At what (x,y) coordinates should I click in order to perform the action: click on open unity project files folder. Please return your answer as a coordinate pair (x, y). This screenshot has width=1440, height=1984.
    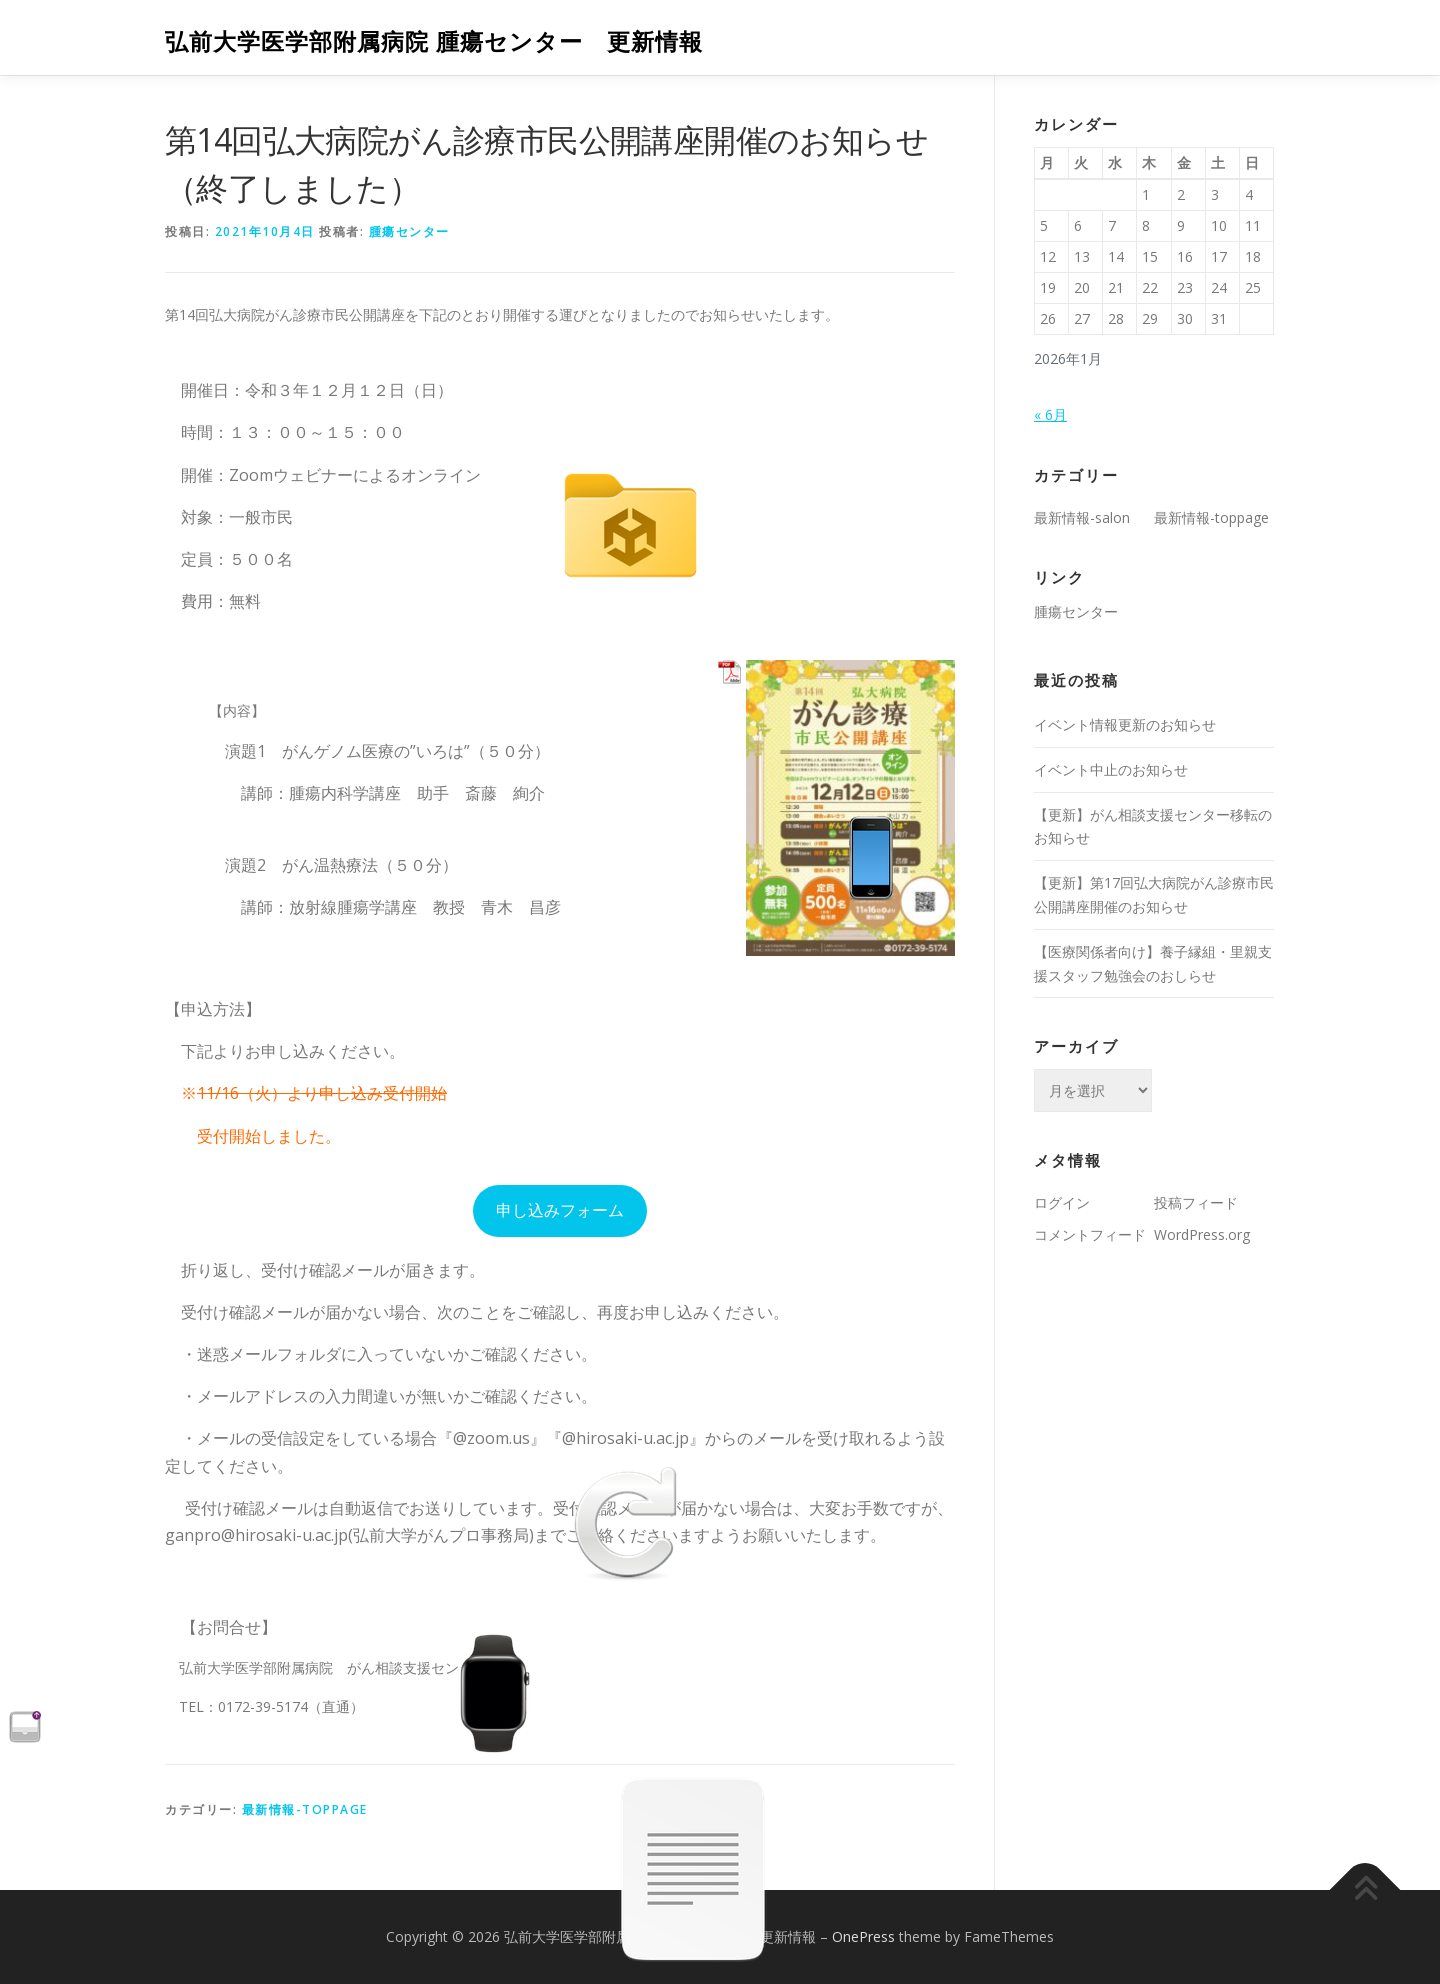
    Looking at the image, I should click on (630, 529).